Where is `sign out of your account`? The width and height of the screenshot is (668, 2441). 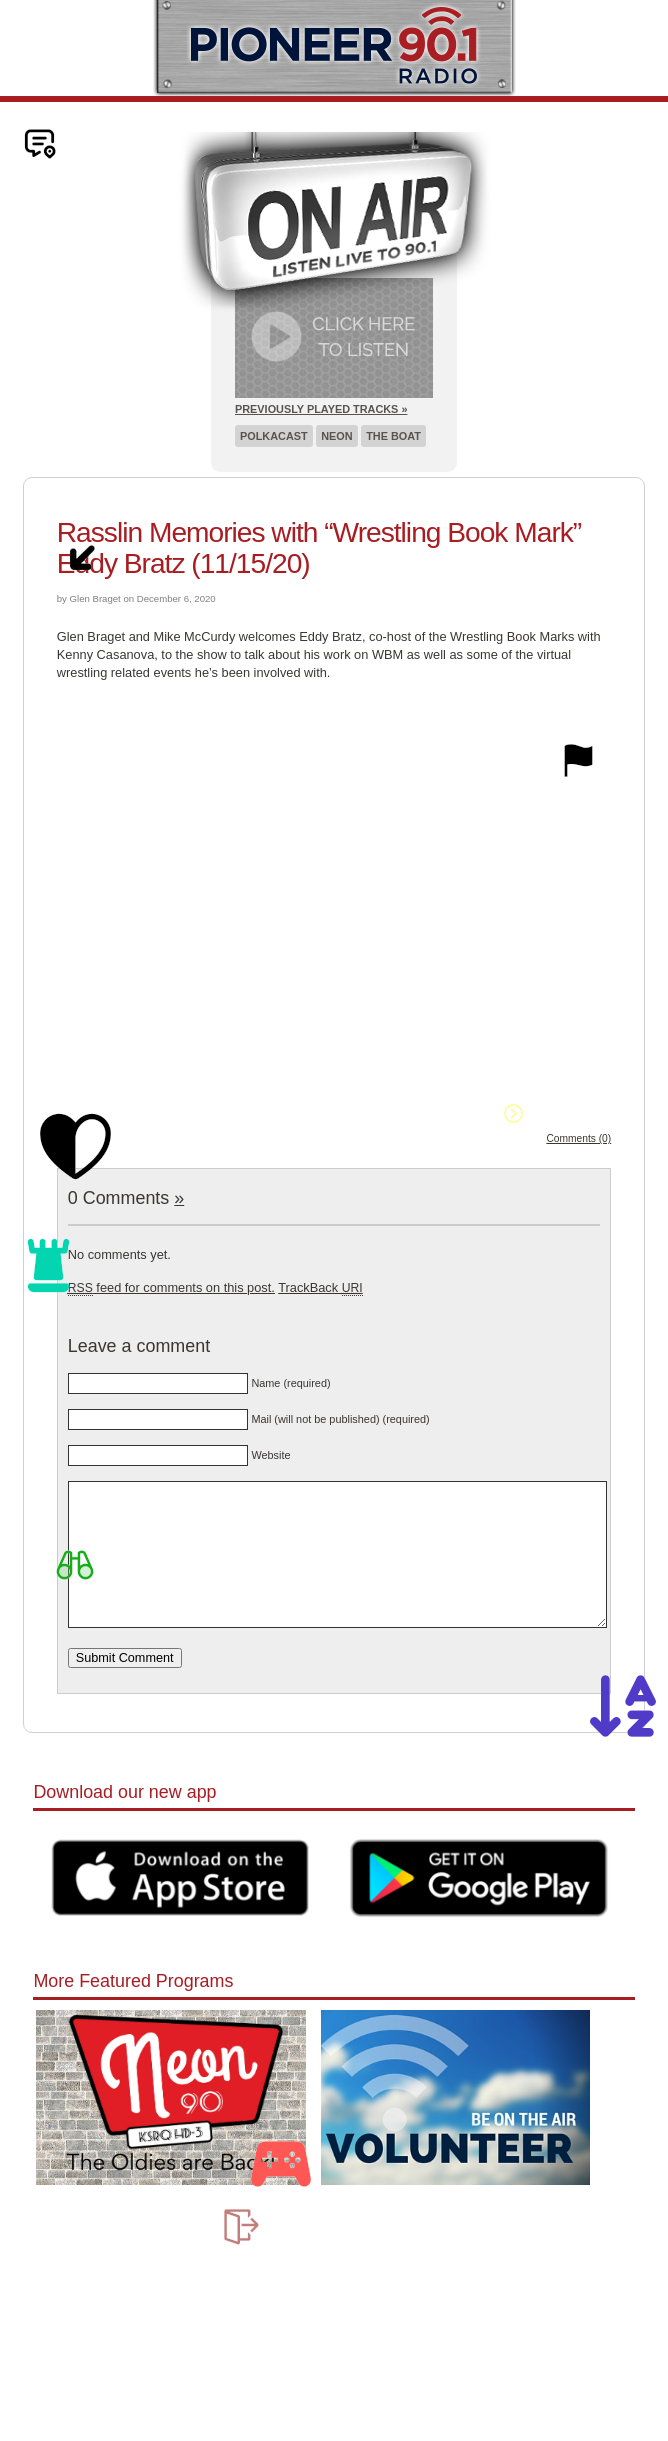 sign out of your account is located at coordinates (240, 2225).